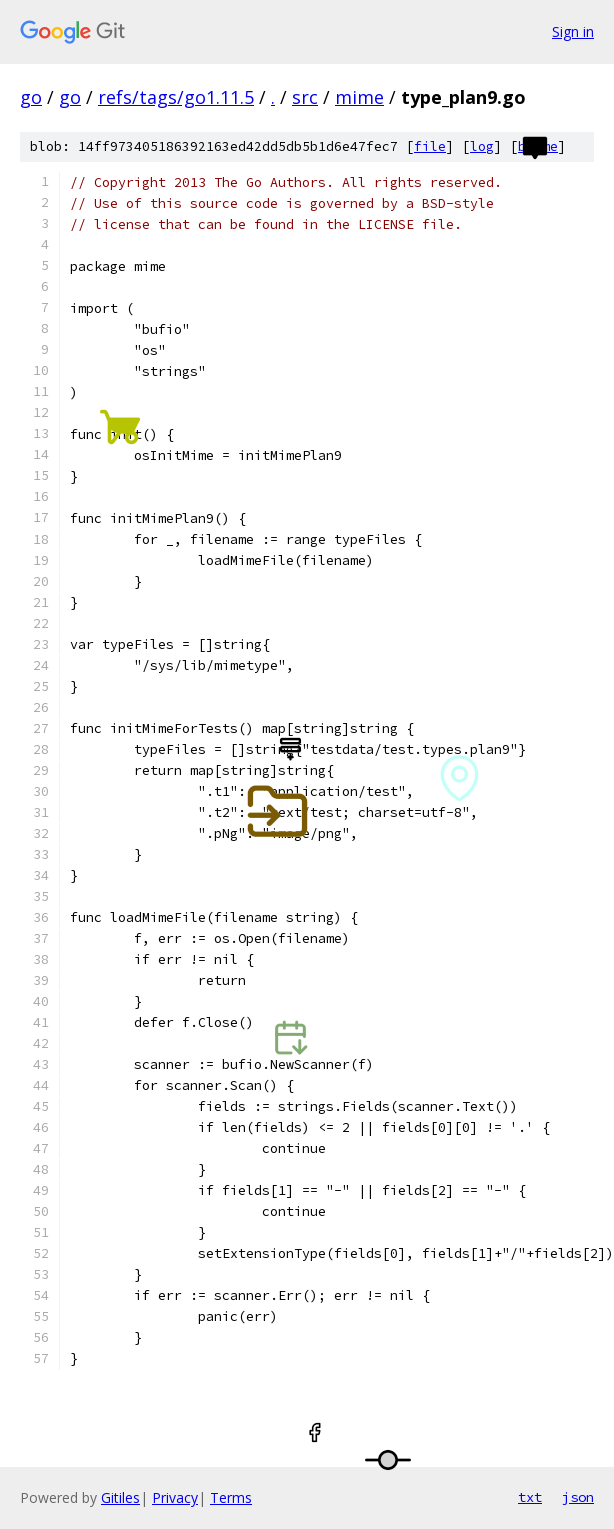 The width and height of the screenshot is (614, 1529). Describe the element at coordinates (277, 812) in the screenshot. I see `import files into folder` at that location.